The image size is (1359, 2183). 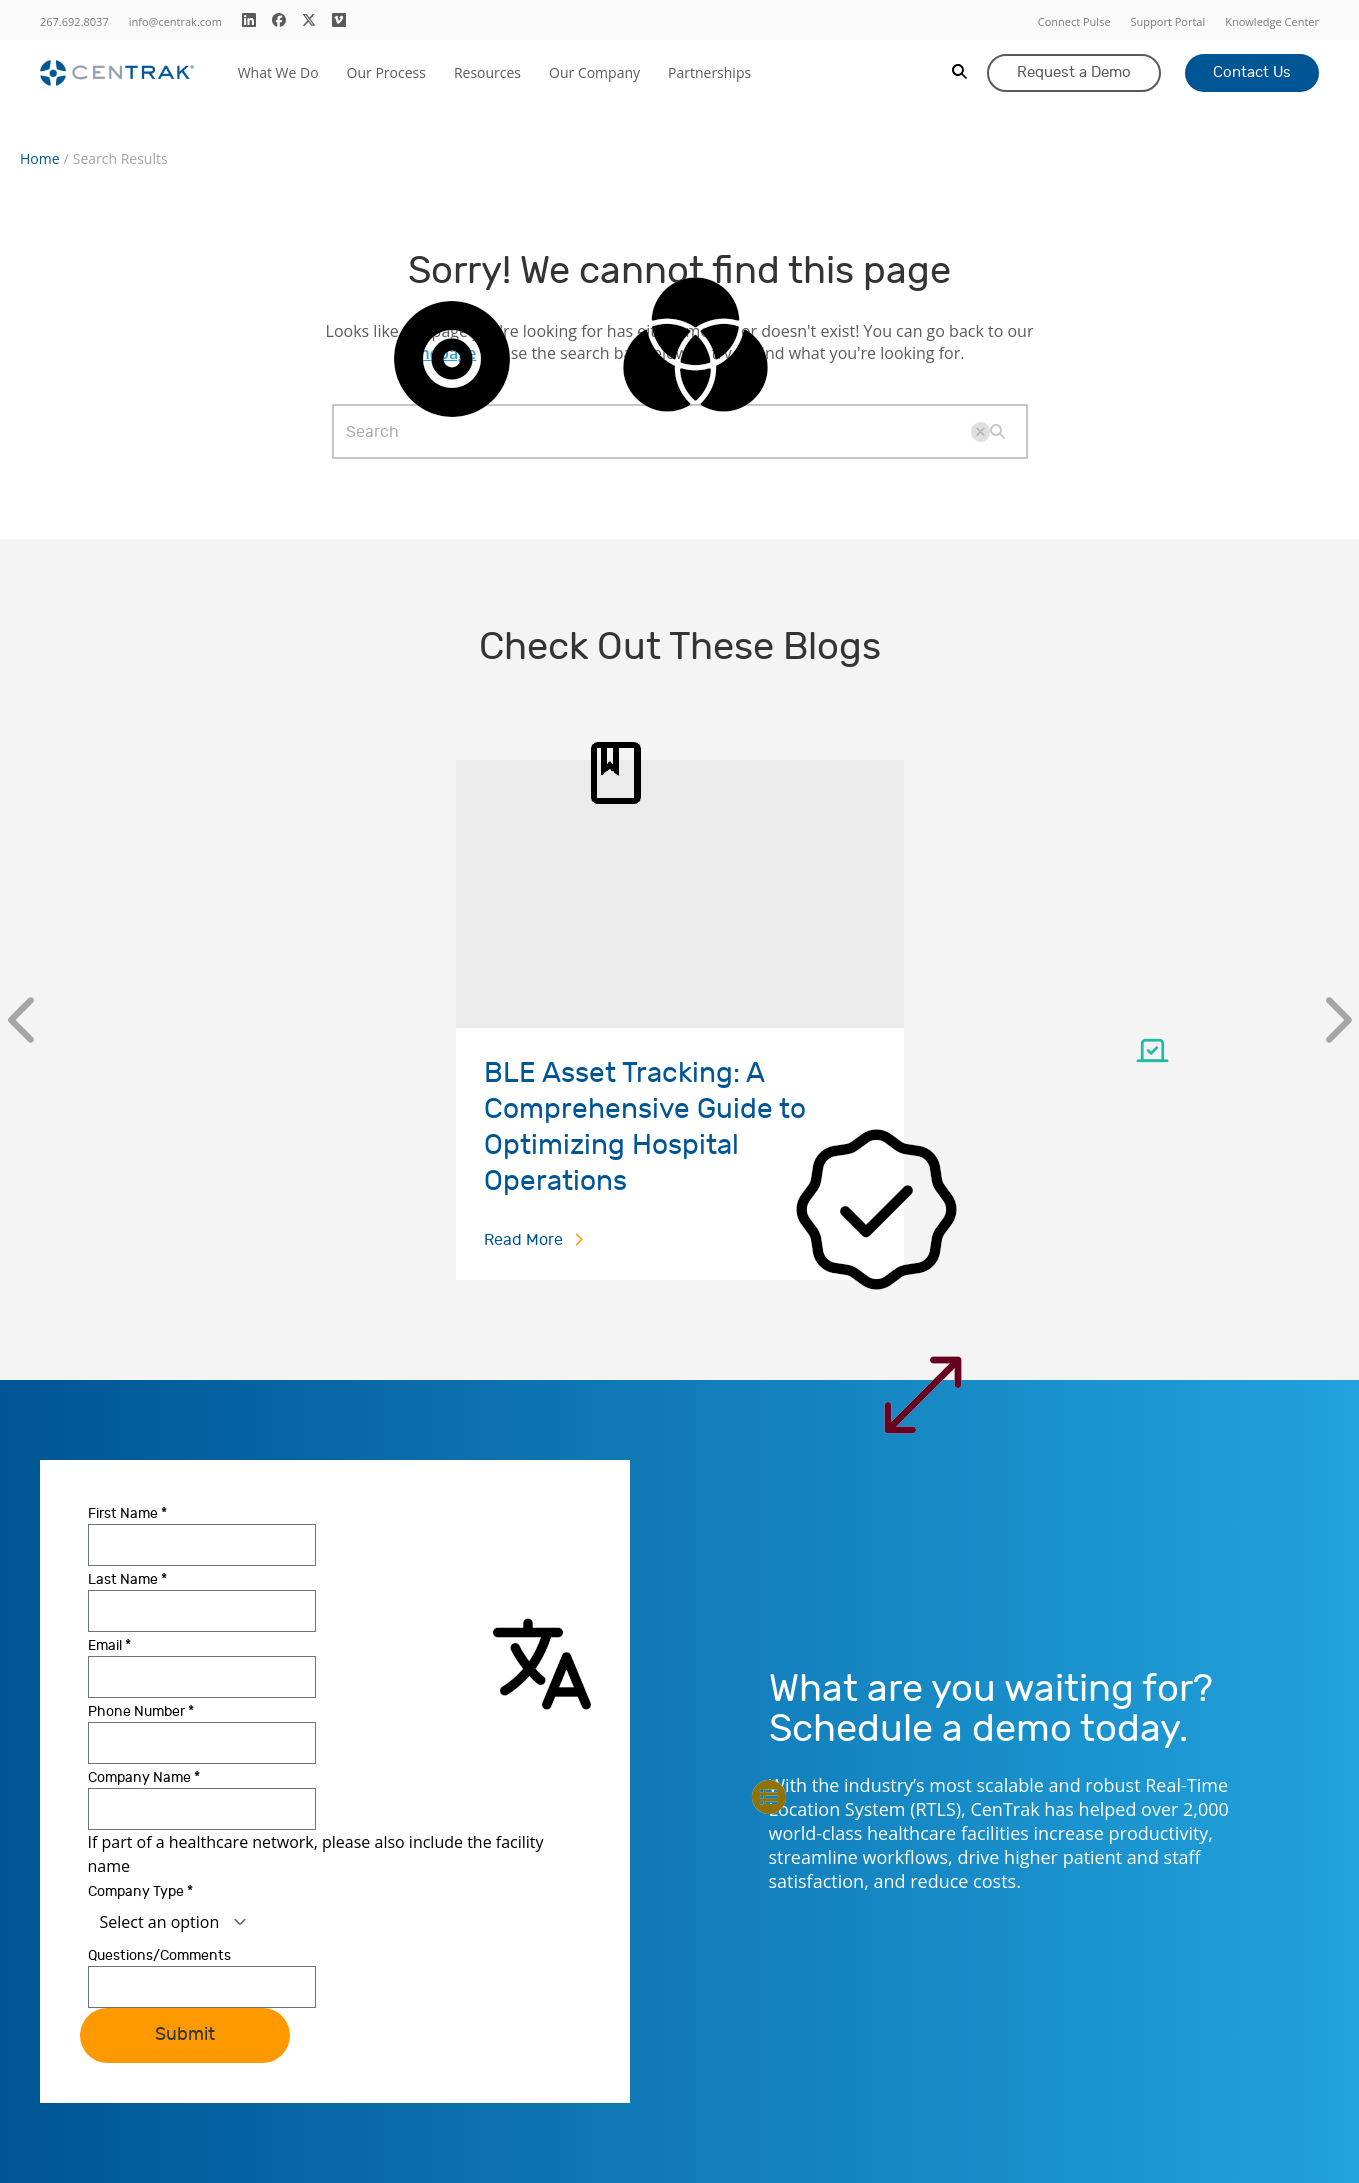 I want to click on play or access music library, so click(x=452, y=359).